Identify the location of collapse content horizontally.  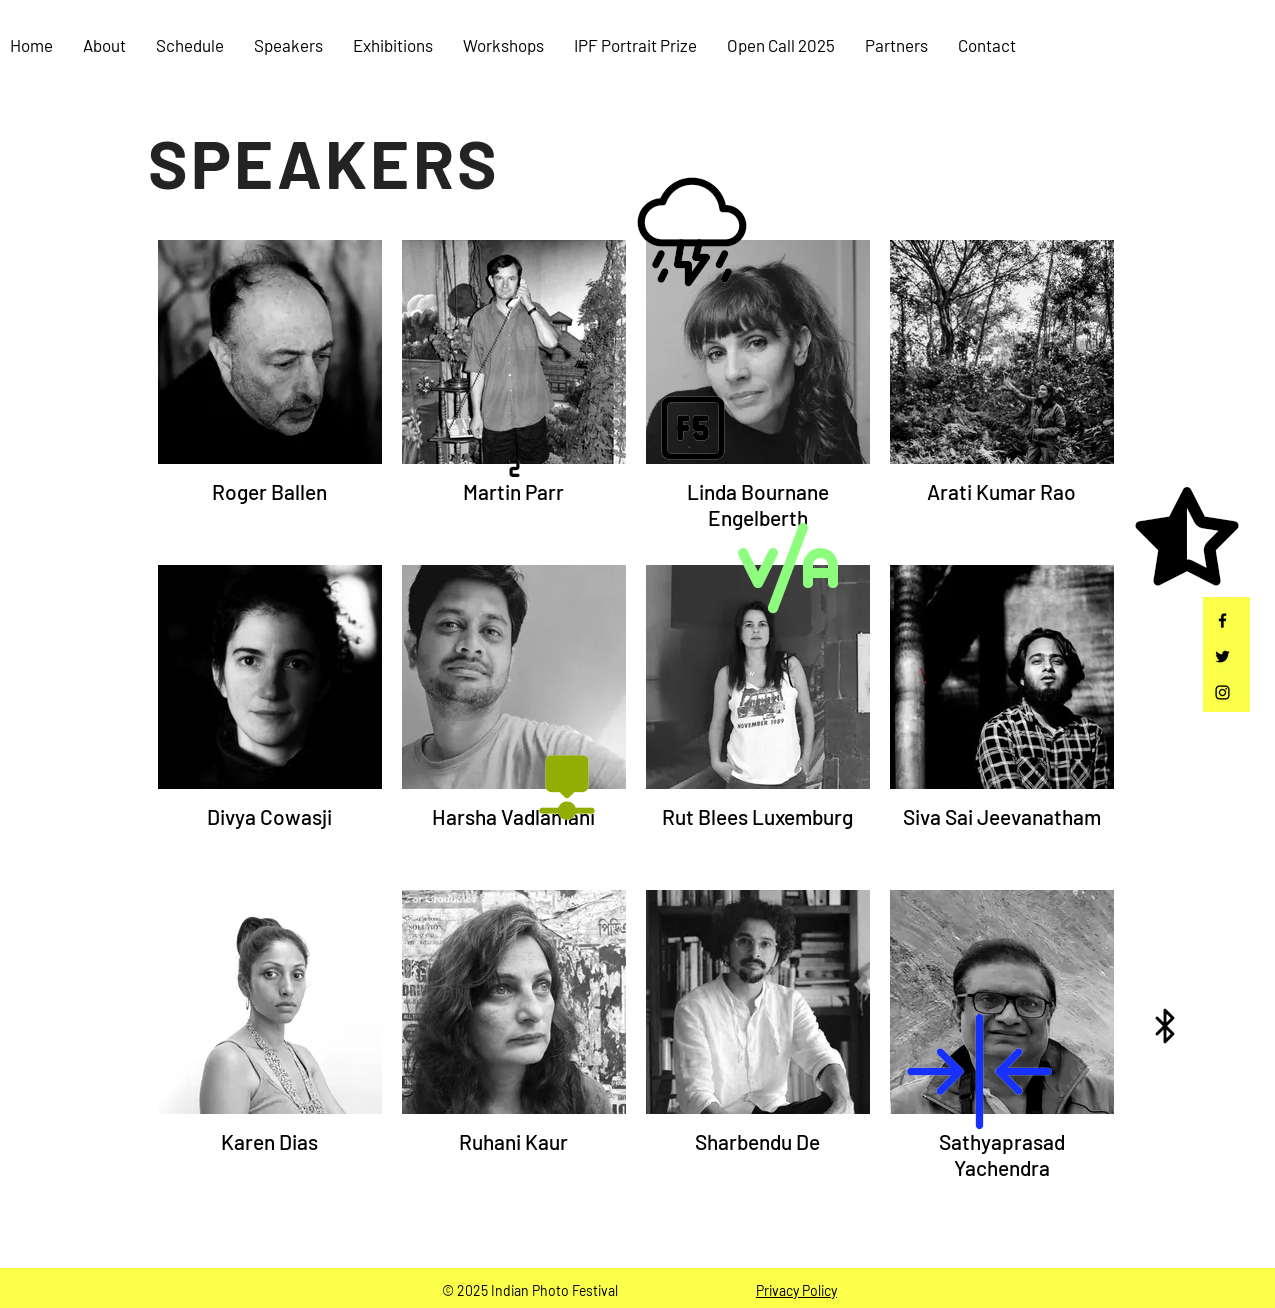
(979, 1071).